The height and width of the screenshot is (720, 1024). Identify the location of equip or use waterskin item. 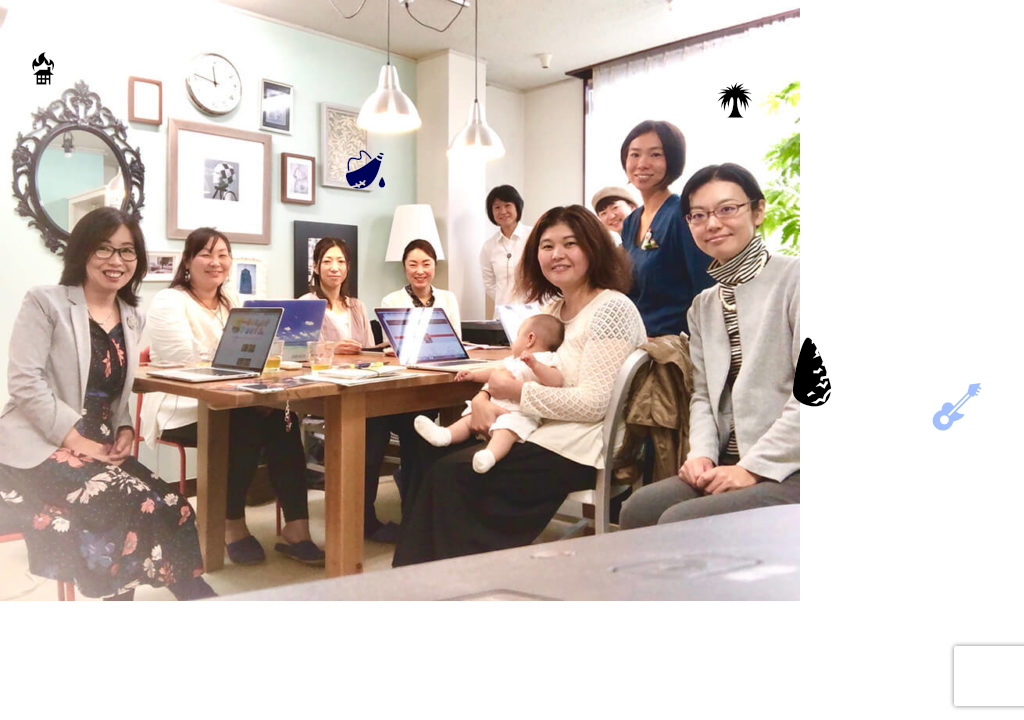
(365, 169).